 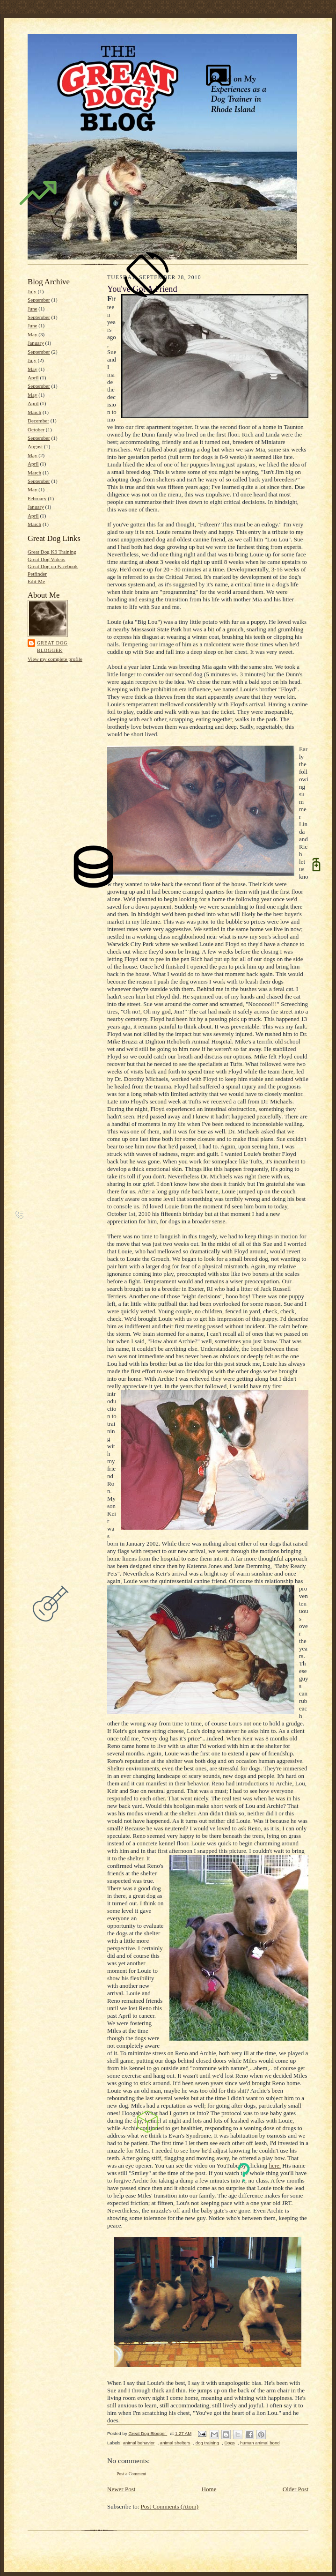 I want to click on access music or audio content, so click(x=50, y=1604).